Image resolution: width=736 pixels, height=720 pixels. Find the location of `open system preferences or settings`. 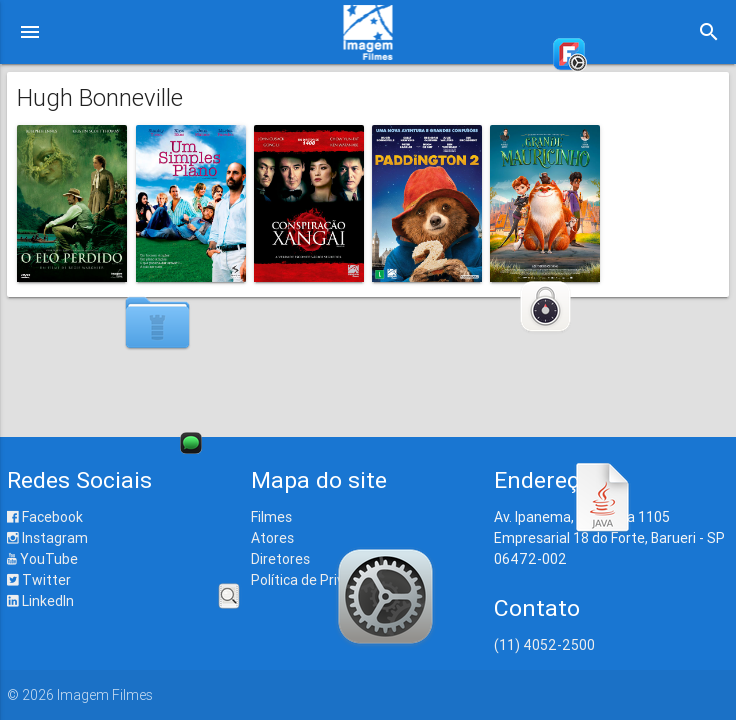

open system preferences or settings is located at coordinates (385, 596).